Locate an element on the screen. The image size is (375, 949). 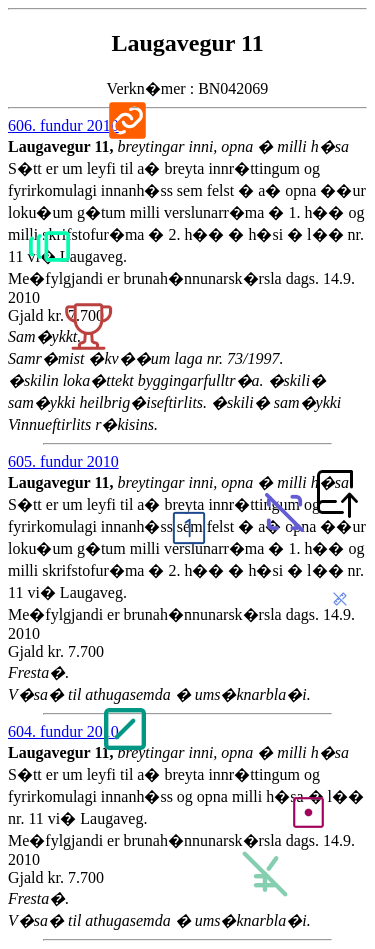
view version history is located at coordinates (49, 246).